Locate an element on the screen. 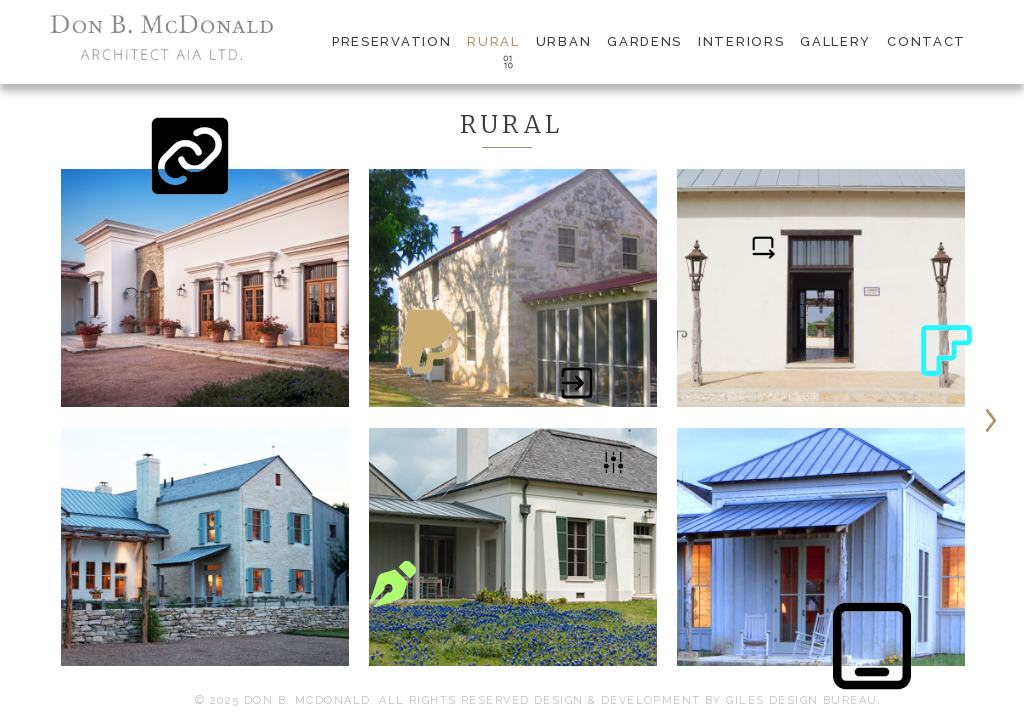  pay with PayPal is located at coordinates (429, 341).